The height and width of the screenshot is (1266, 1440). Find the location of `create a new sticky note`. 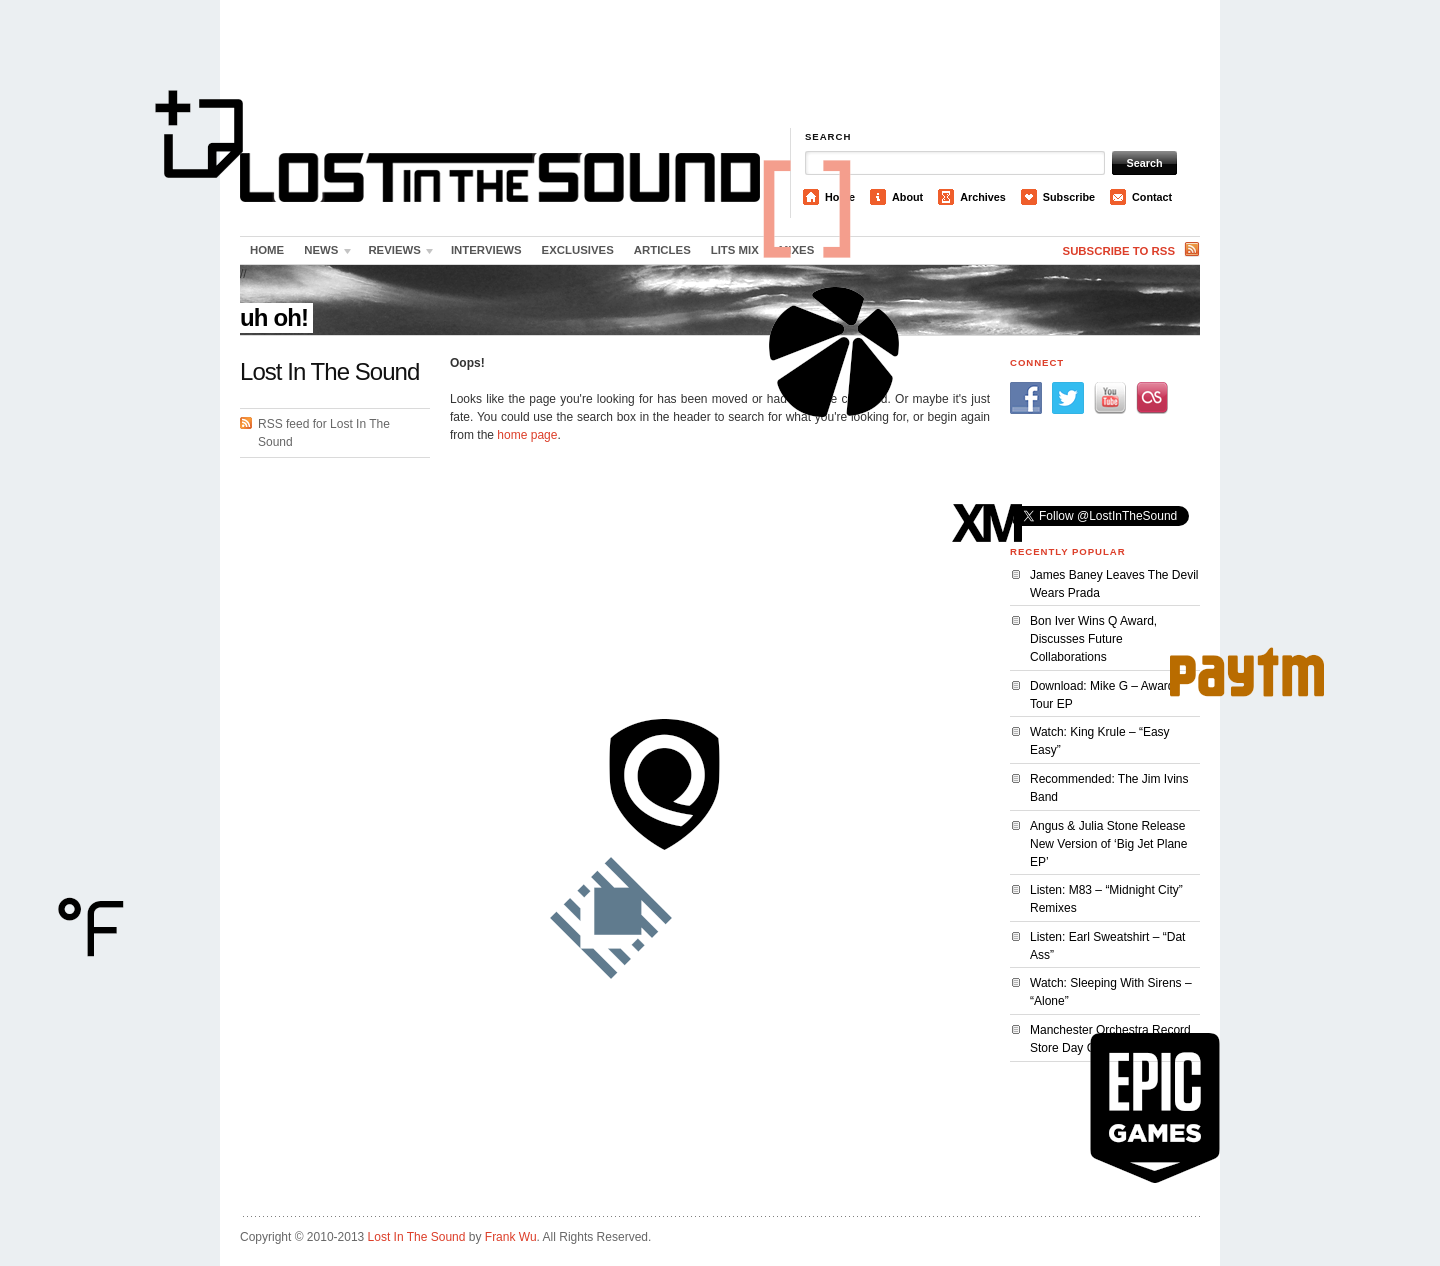

create a new sticky note is located at coordinates (203, 138).